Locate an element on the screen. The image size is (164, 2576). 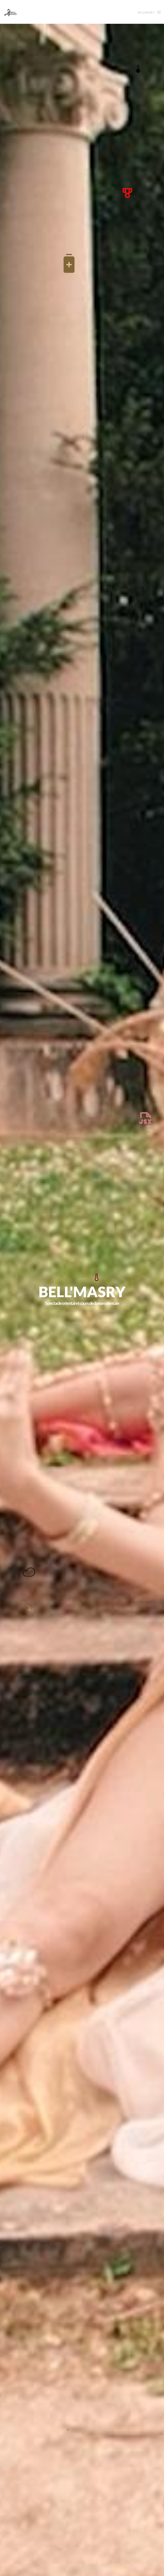
view current temperature is located at coordinates (97, 1277).